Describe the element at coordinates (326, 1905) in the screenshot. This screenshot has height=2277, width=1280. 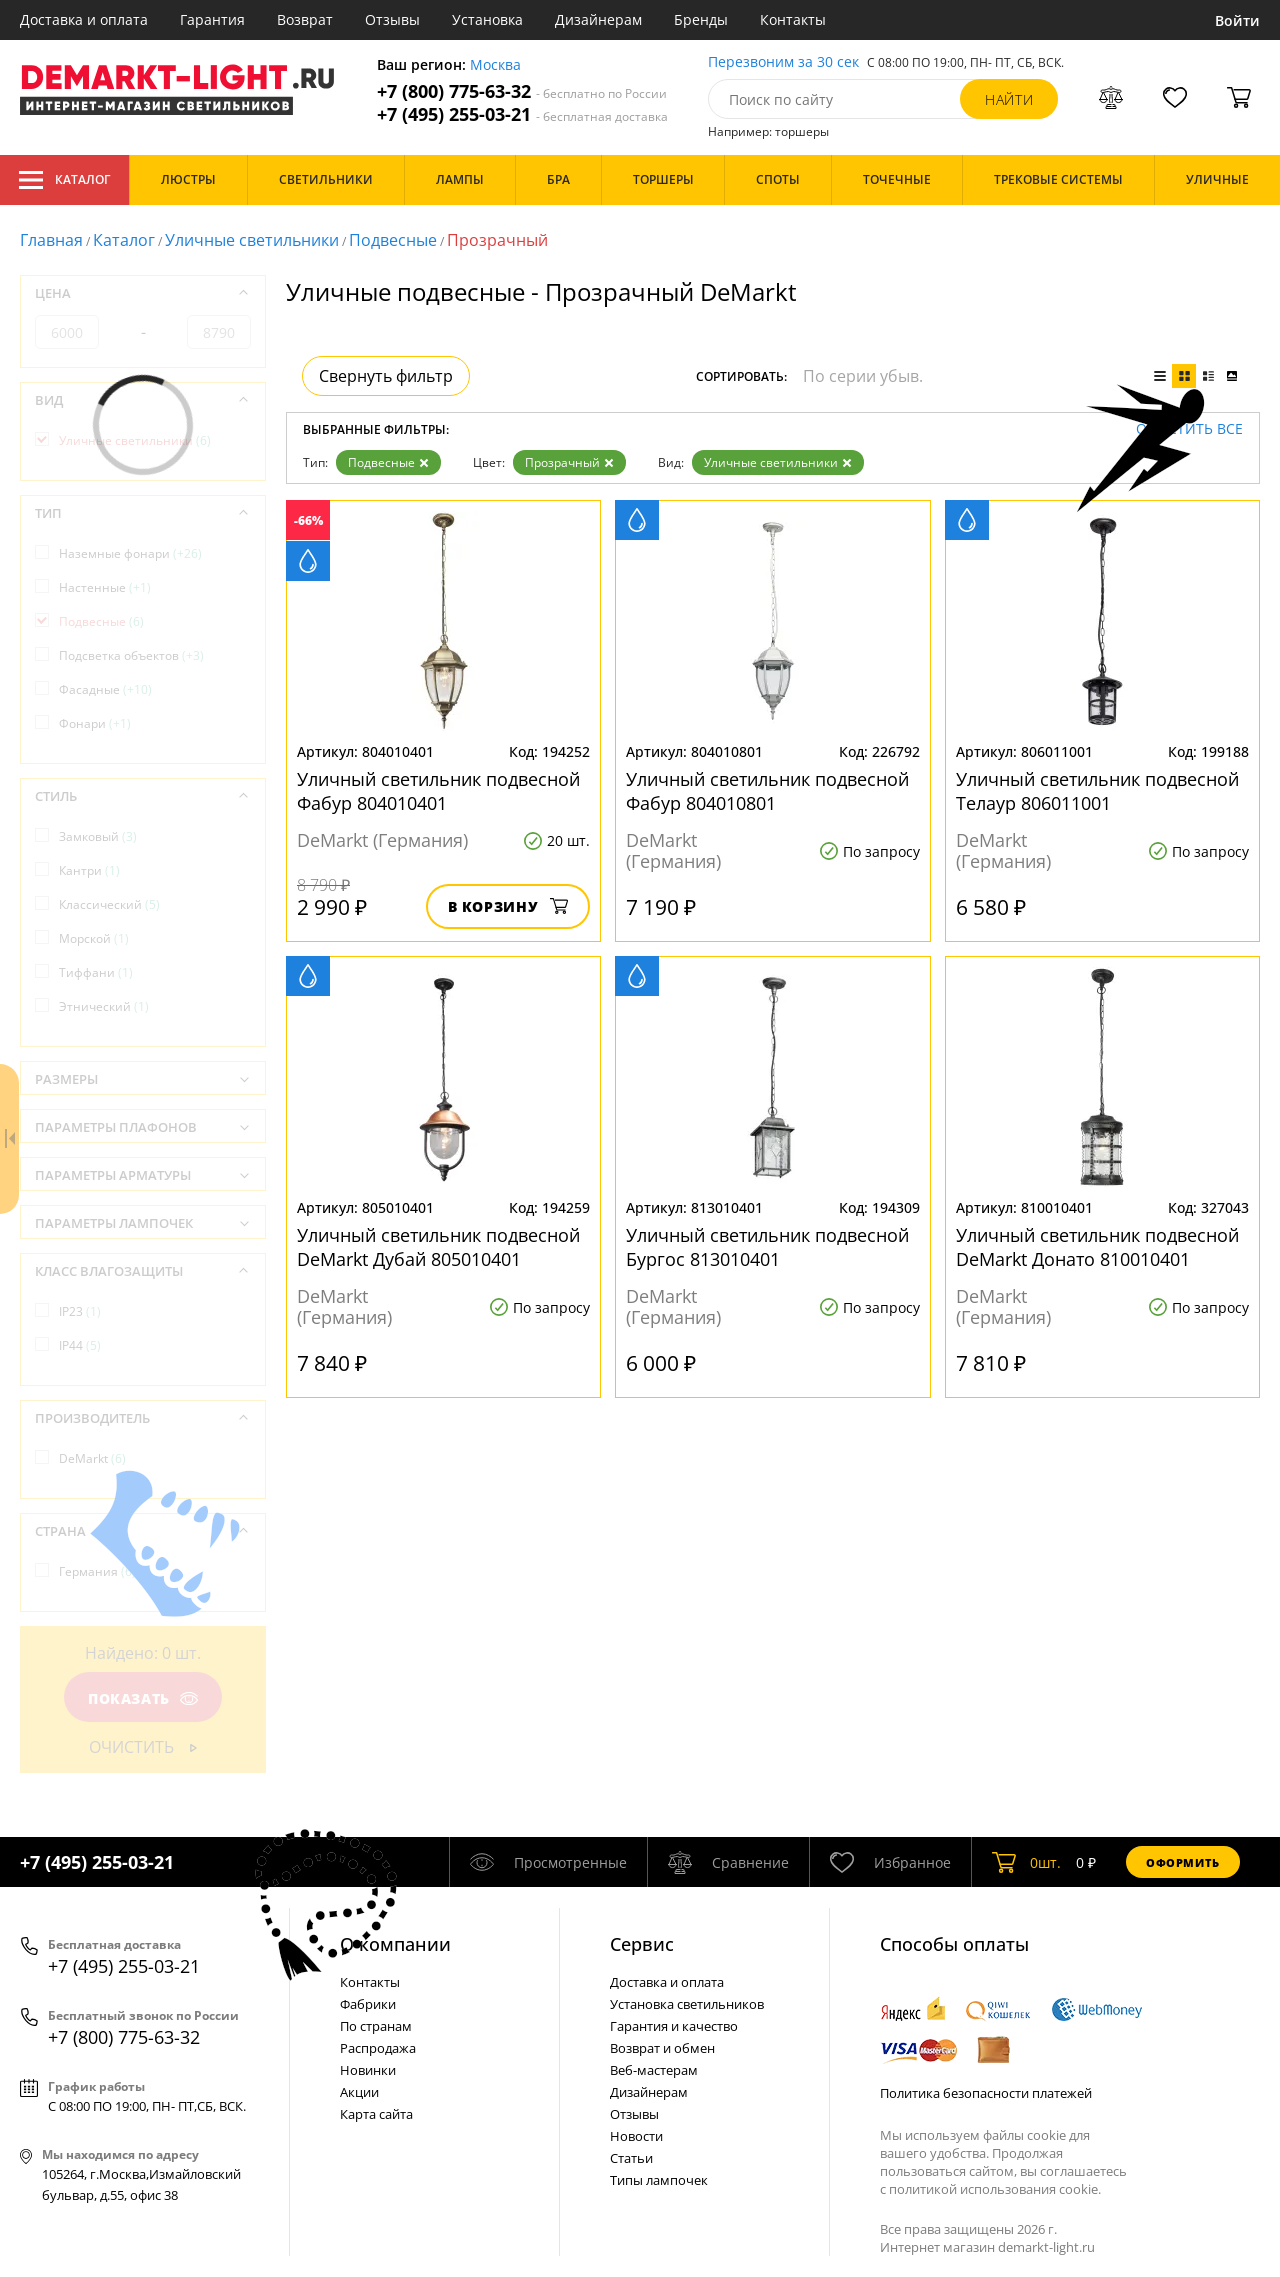
I see `access prayer or meditation features` at that location.